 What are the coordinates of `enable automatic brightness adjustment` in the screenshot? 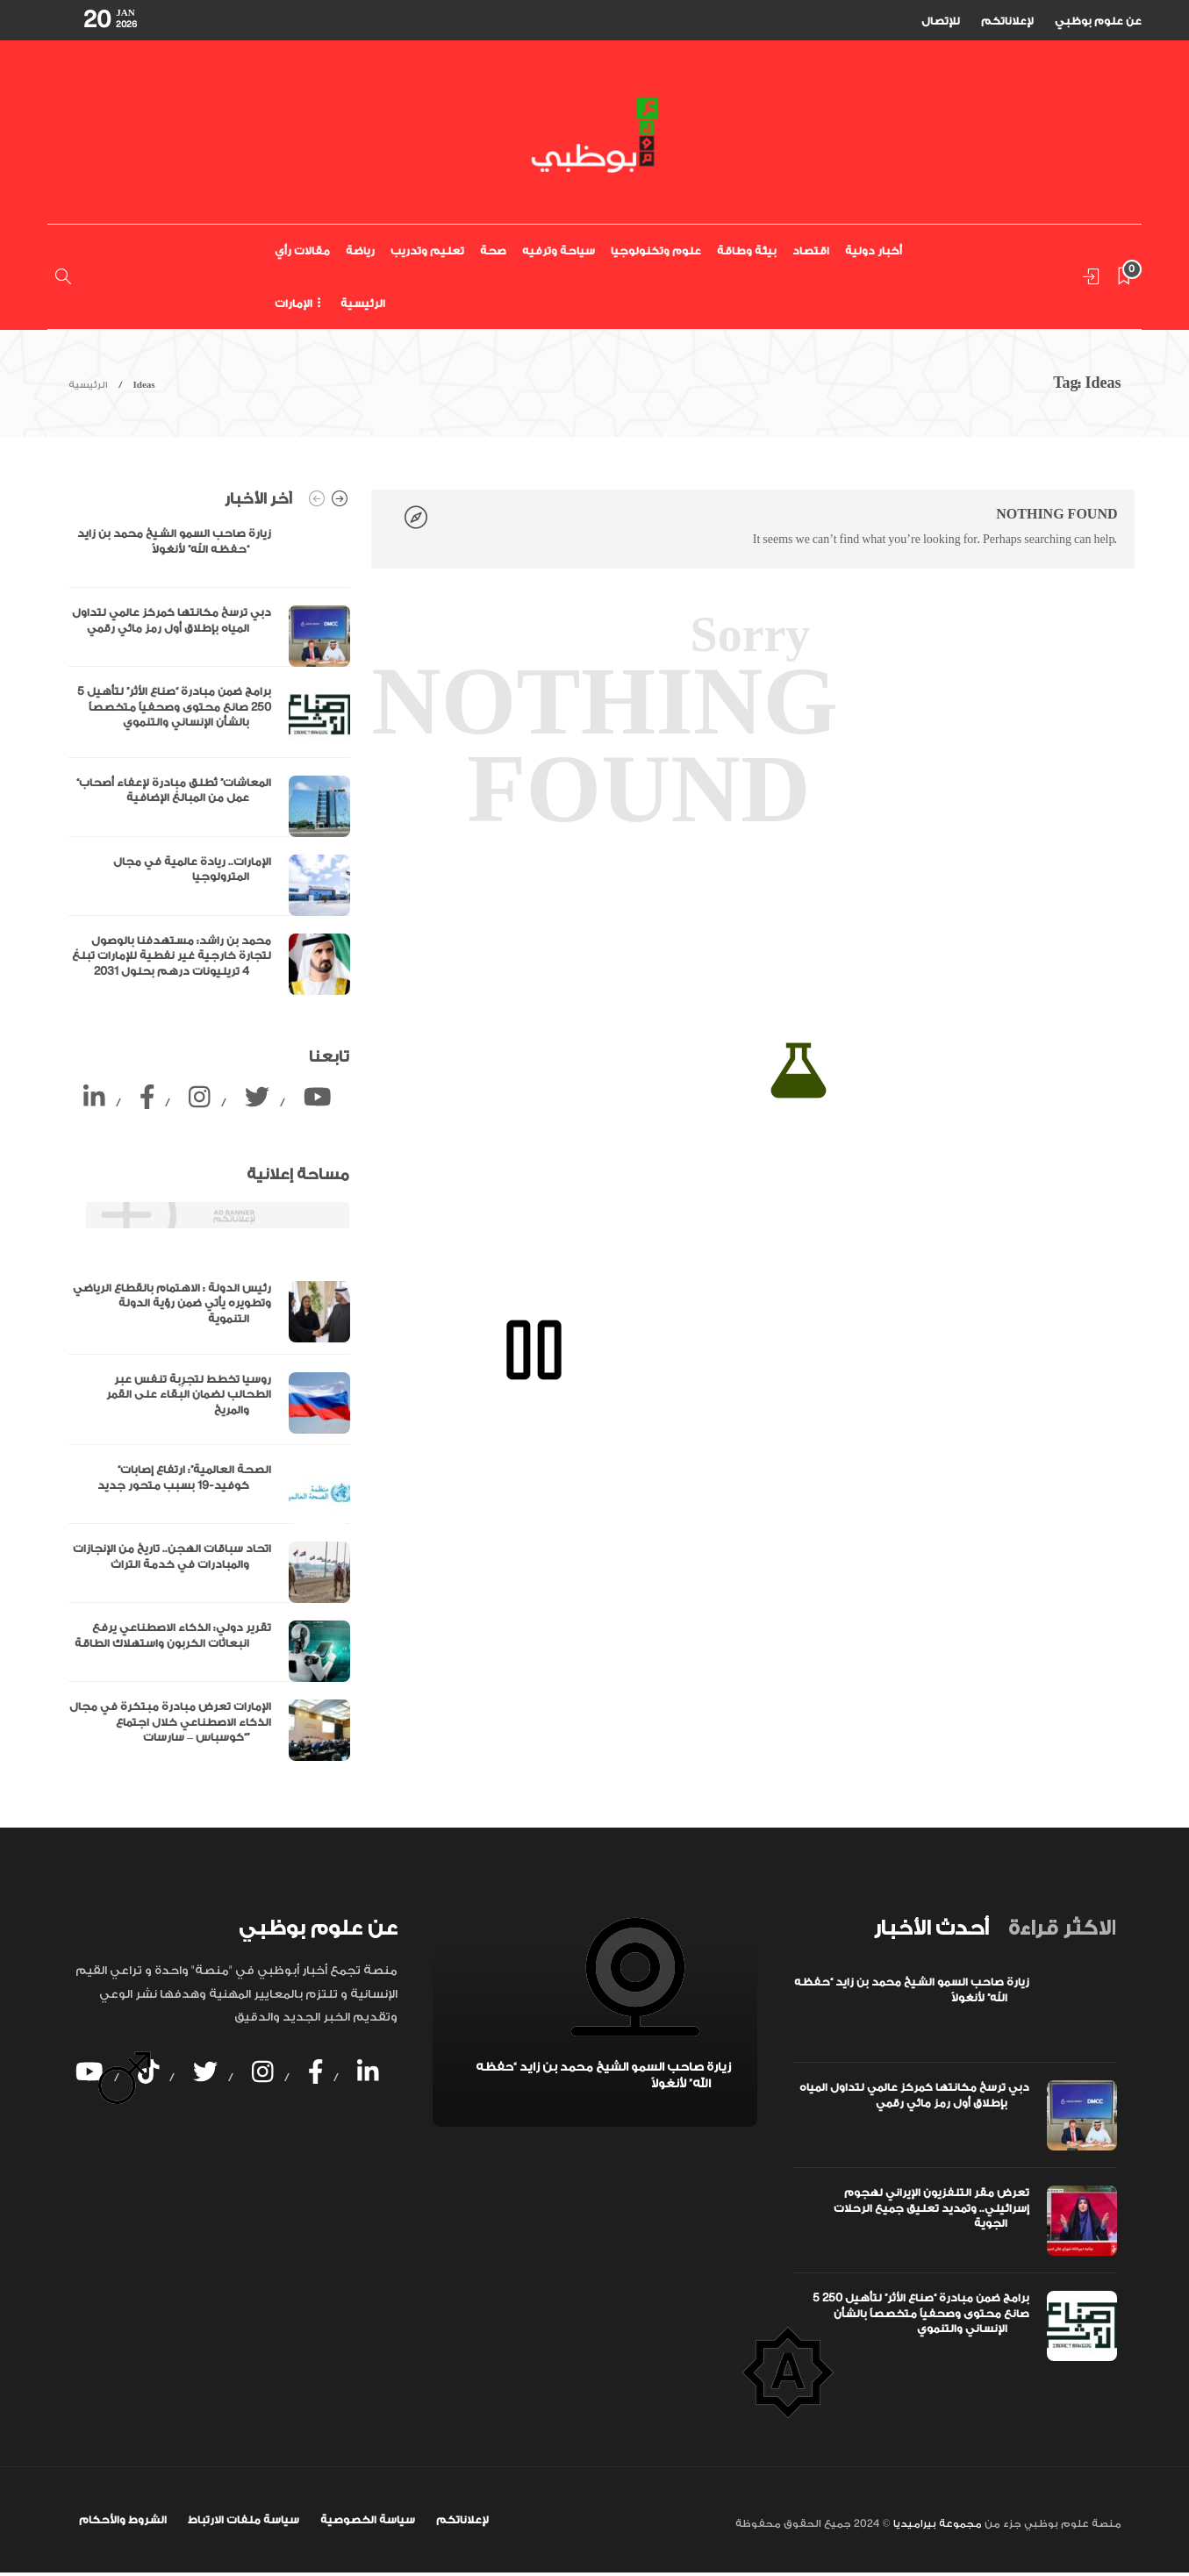 It's located at (788, 2372).